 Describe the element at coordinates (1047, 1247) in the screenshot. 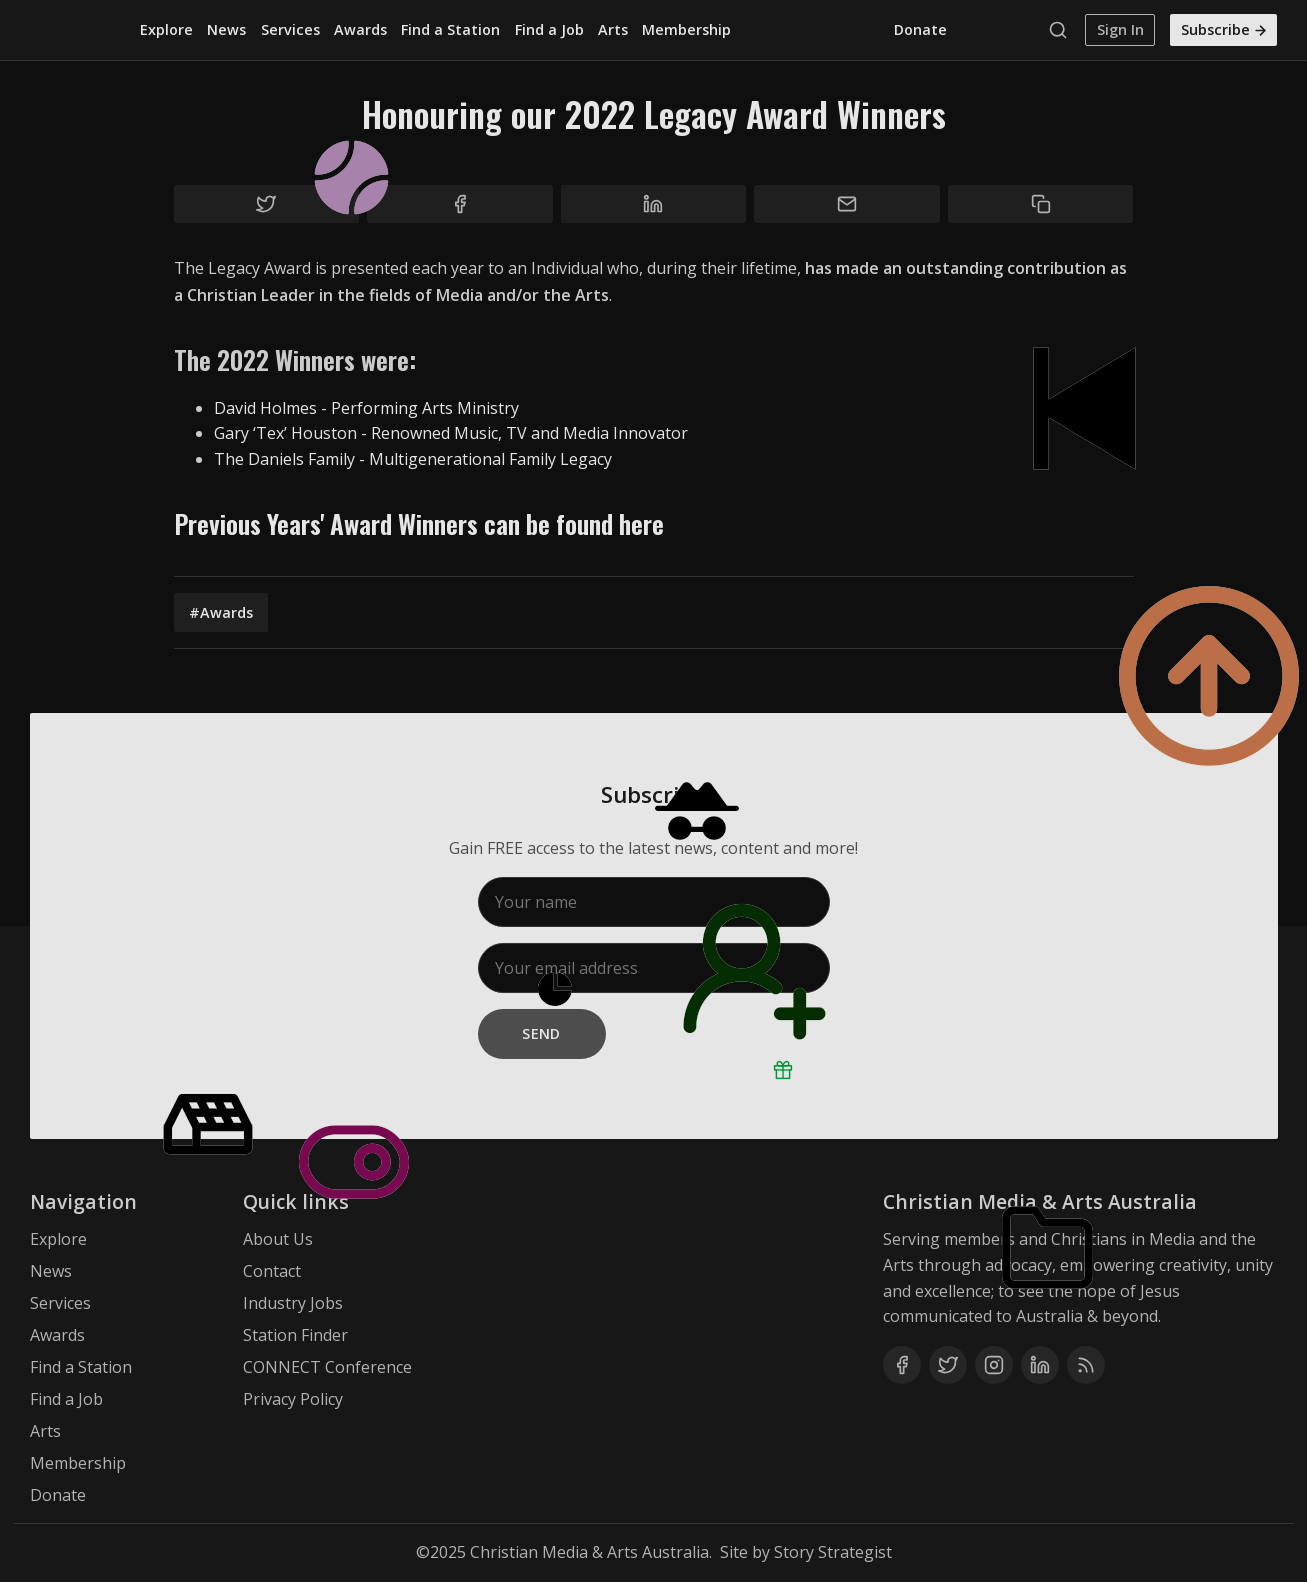

I see `open folder to view files` at that location.